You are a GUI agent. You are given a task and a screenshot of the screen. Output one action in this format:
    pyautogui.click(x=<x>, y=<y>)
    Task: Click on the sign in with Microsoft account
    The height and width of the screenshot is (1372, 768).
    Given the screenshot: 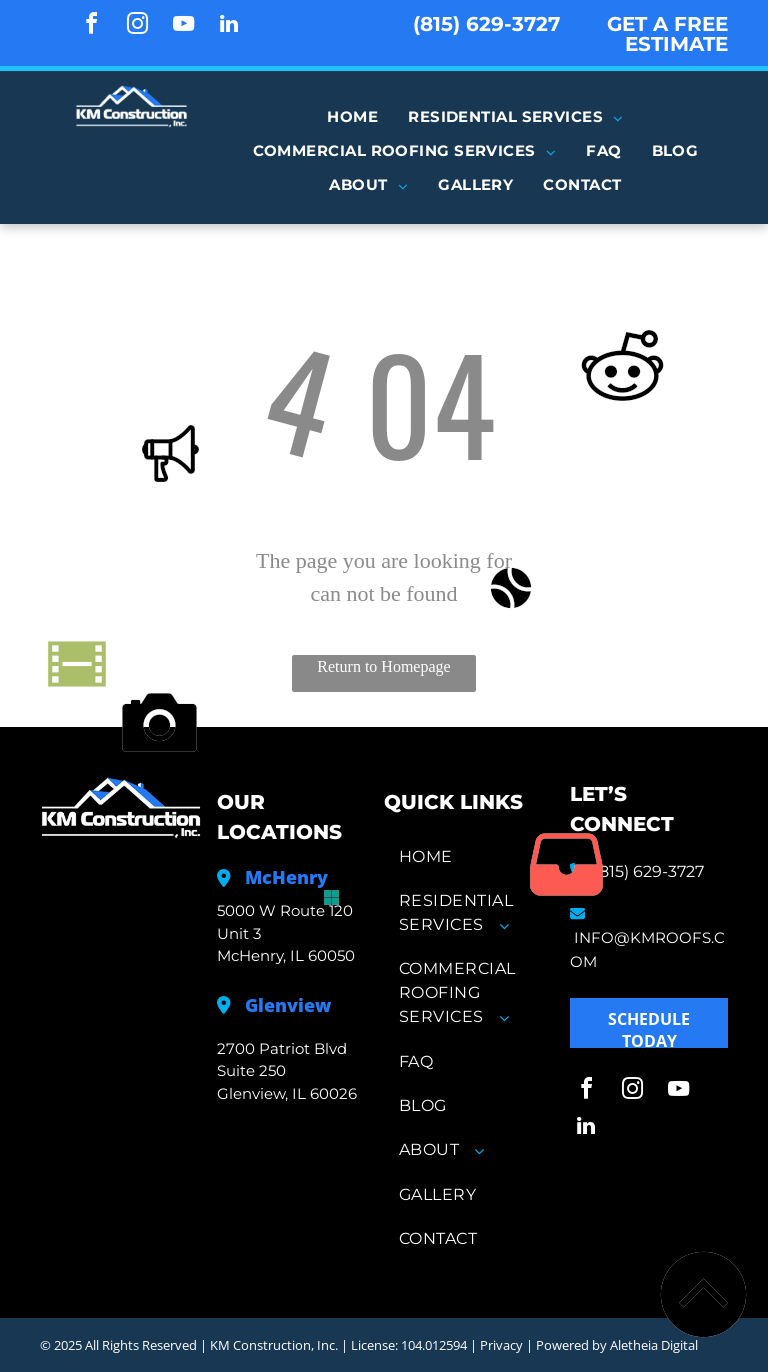 What is the action you would take?
    pyautogui.click(x=331, y=897)
    